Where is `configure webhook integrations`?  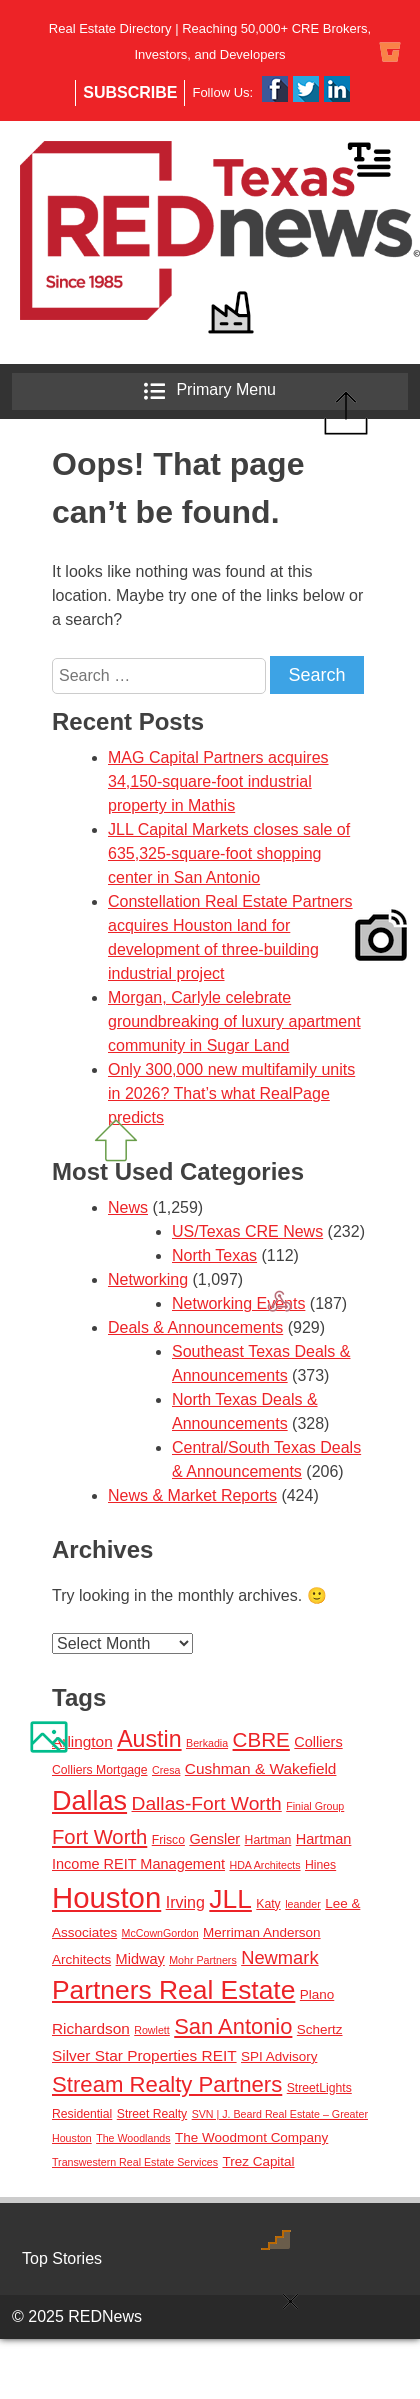 configure webhook integrations is located at coordinates (279, 1302).